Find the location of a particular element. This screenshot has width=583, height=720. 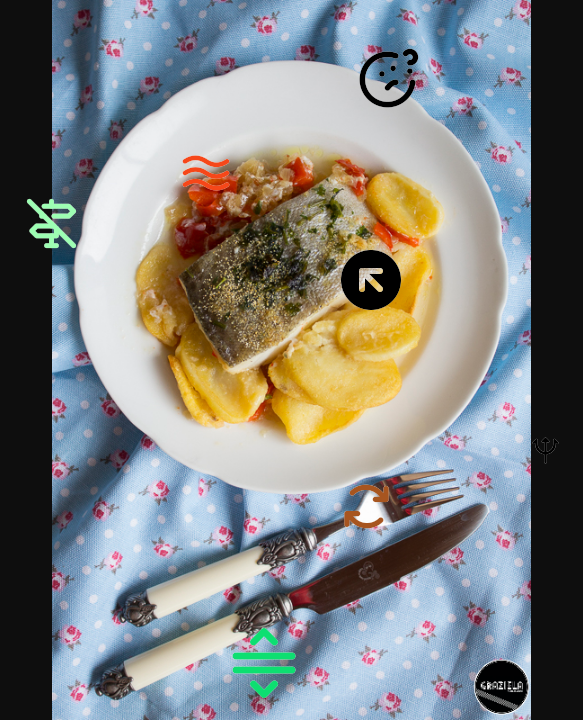

navigate back to previous screen is located at coordinates (371, 280).